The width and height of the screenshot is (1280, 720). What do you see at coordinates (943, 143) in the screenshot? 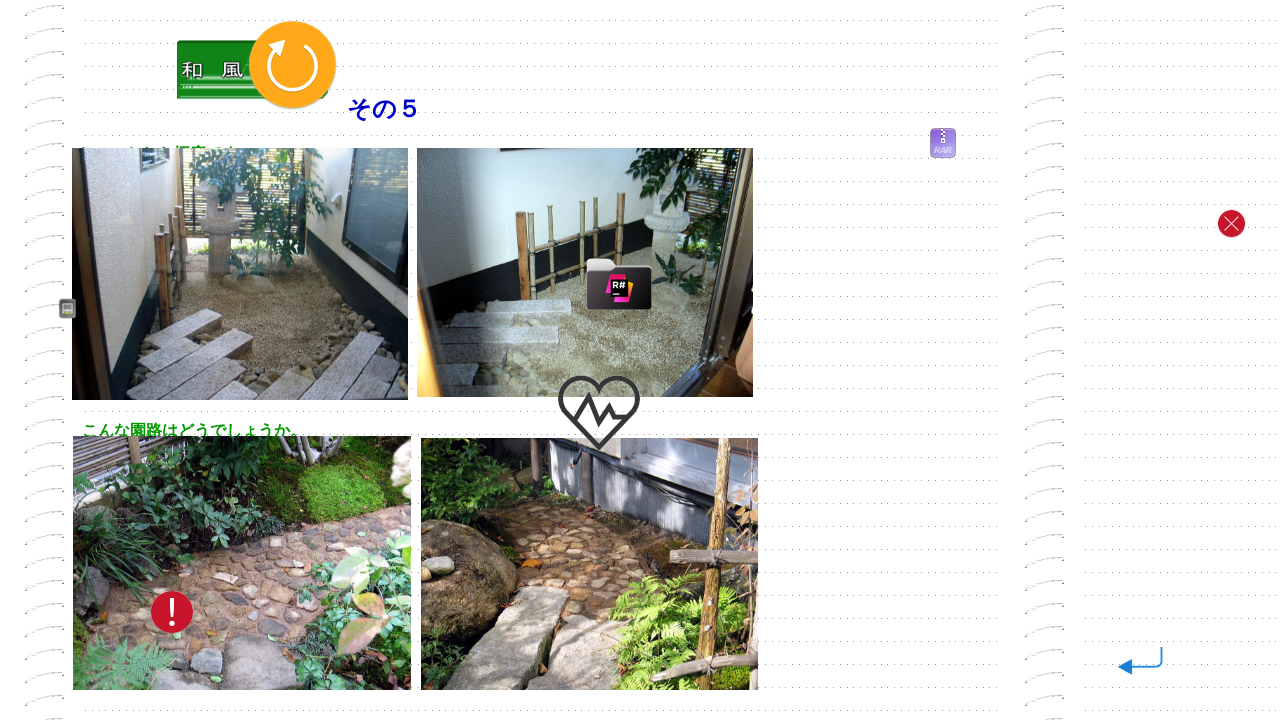
I see `a compressed RAR archive file` at bounding box center [943, 143].